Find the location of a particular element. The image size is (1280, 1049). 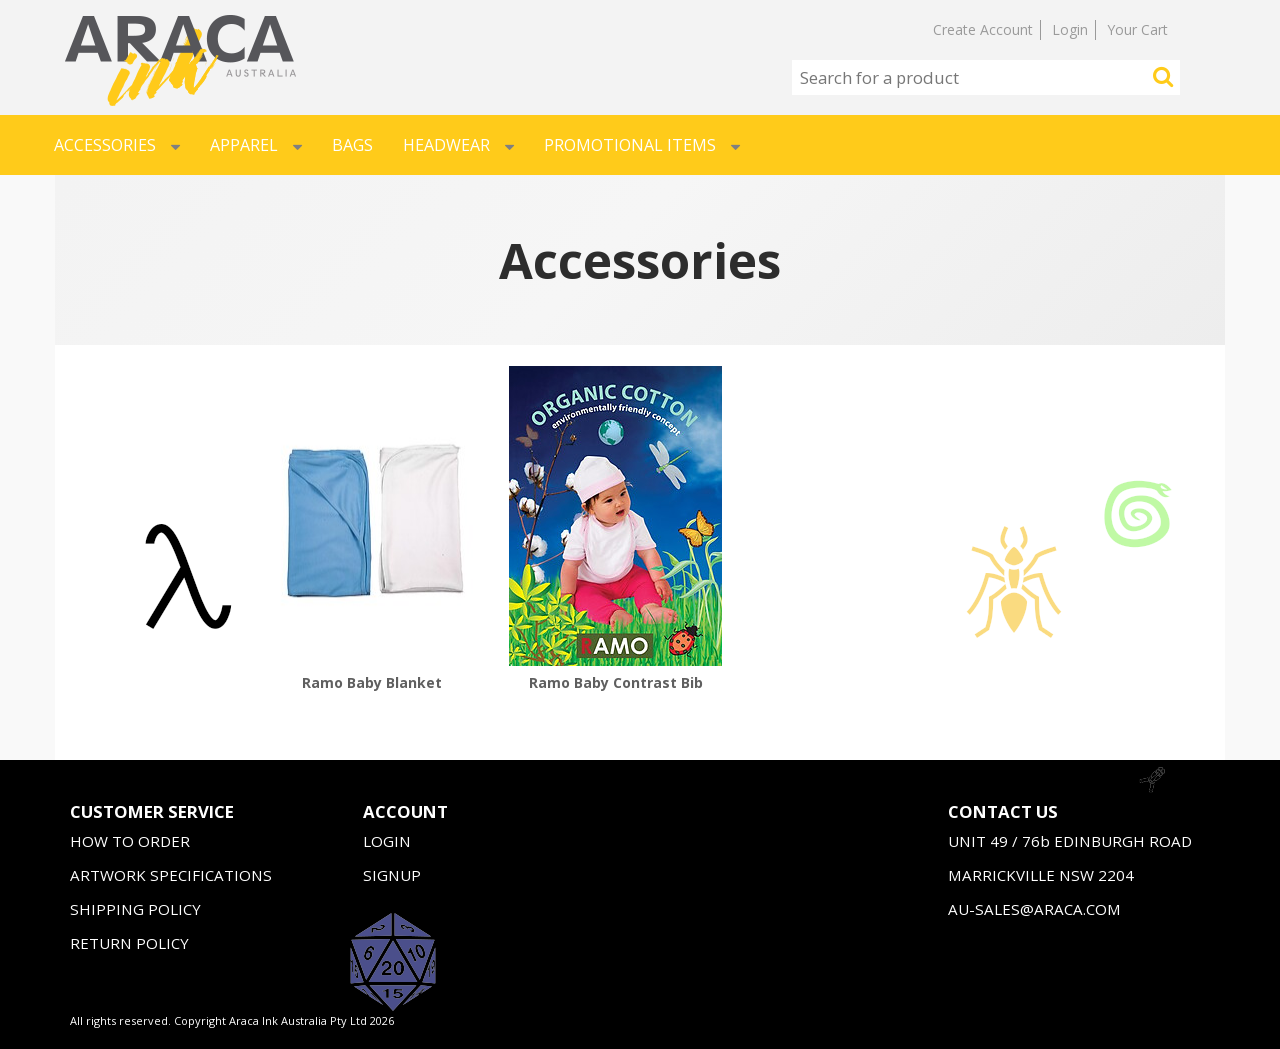

represents a snake or reptile-themed game element is located at coordinates (1138, 514).